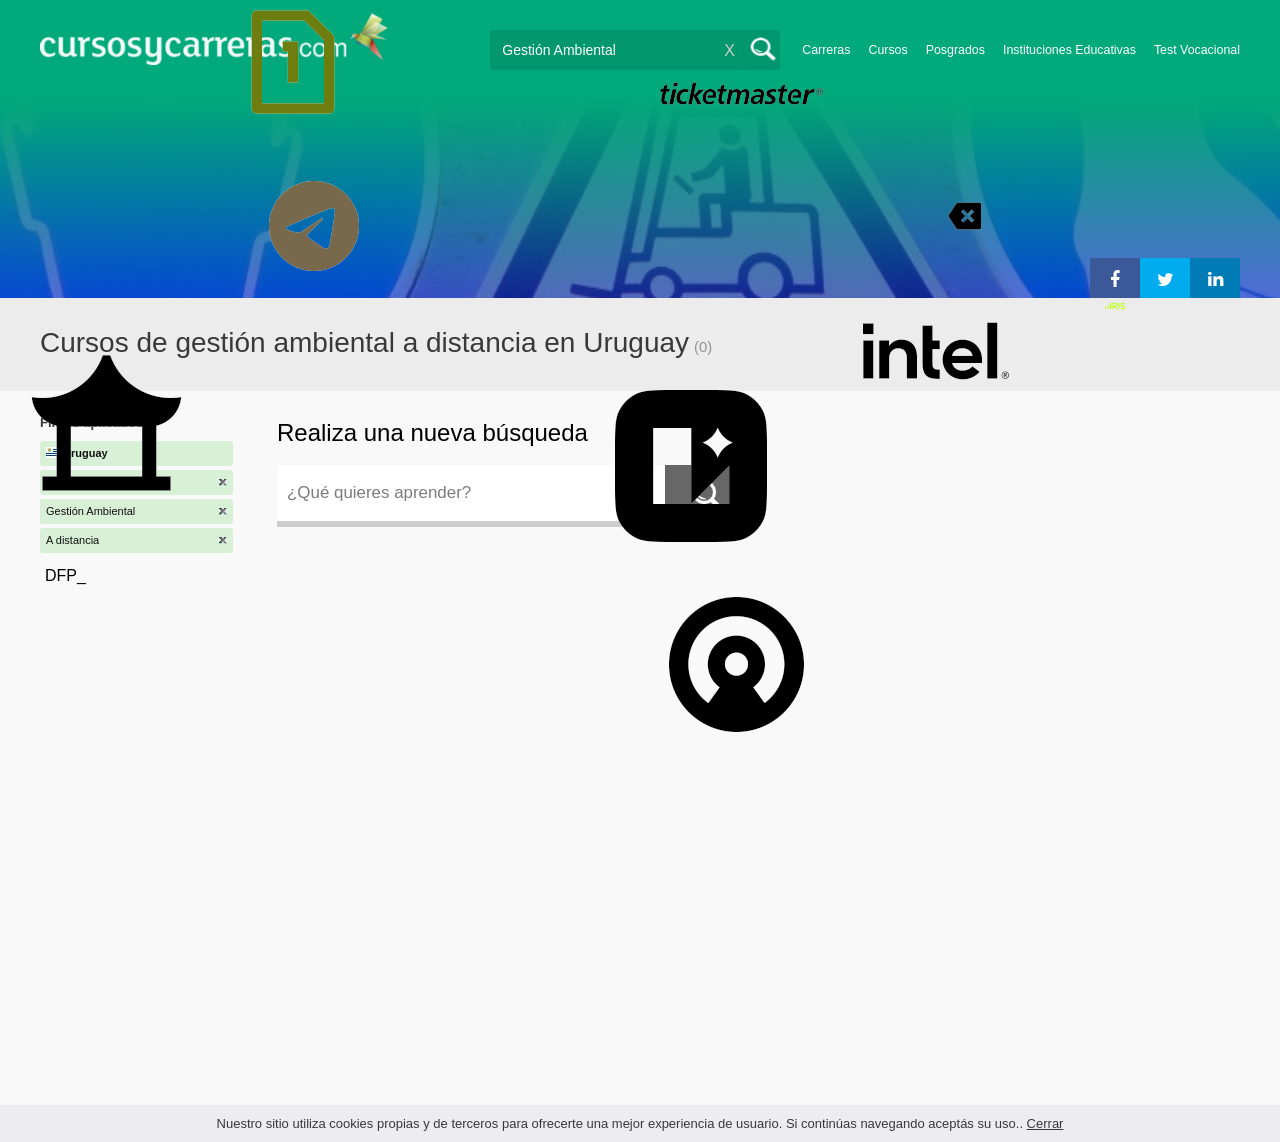 This screenshot has height=1142, width=1280. What do you see at coordinates (314, 226) in the screenshot?
I see `open Telegram messaging app` at bounding box center [314, 226].